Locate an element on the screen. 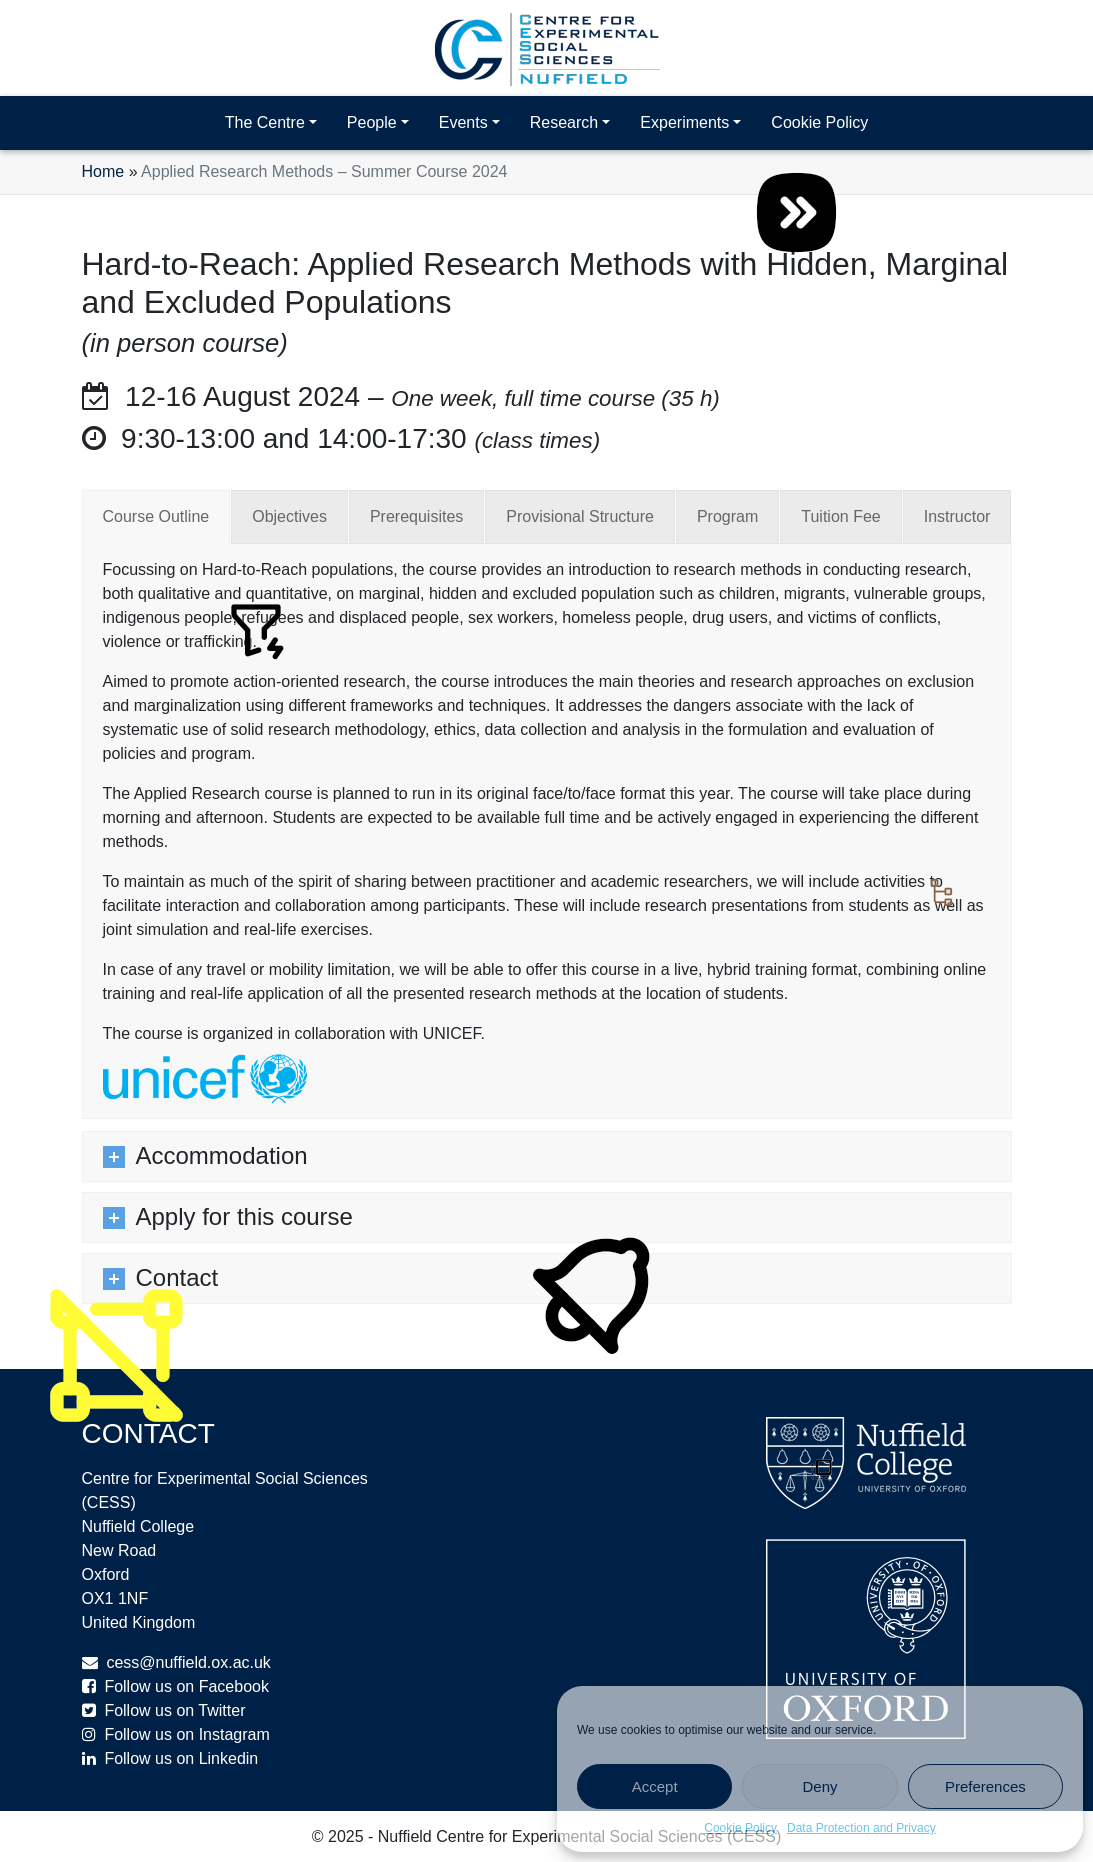  apply quick or instant filtering is located at coordinates (256, 629).